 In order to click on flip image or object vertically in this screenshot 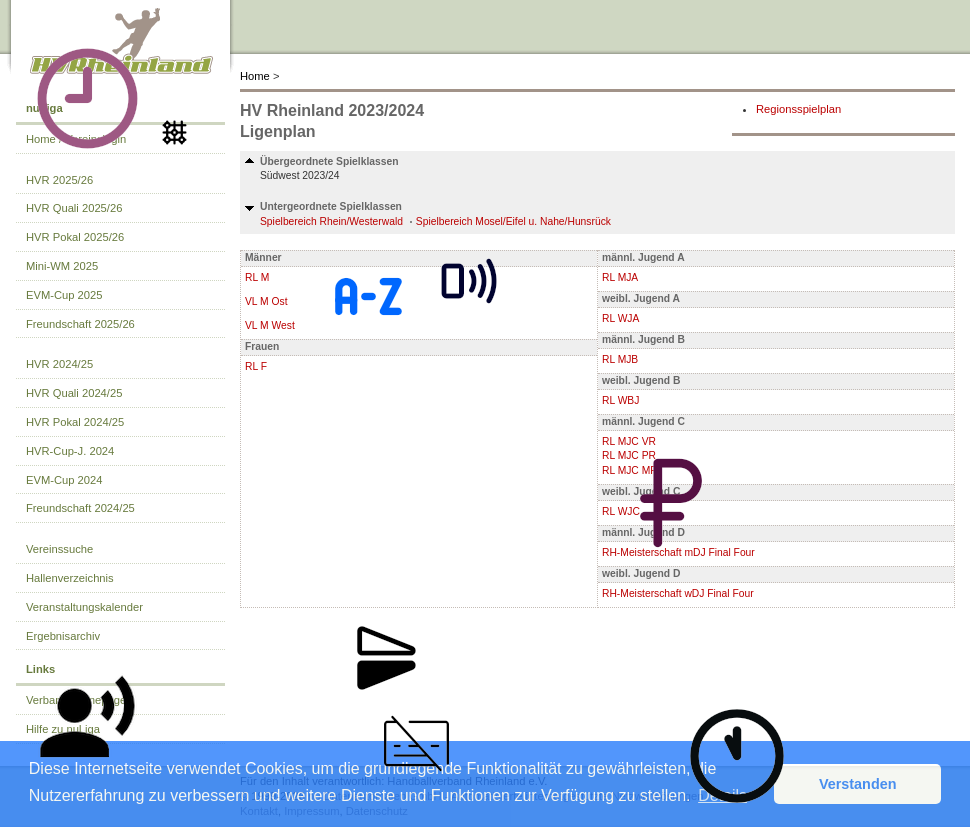, I will do `click(384, 658)`.